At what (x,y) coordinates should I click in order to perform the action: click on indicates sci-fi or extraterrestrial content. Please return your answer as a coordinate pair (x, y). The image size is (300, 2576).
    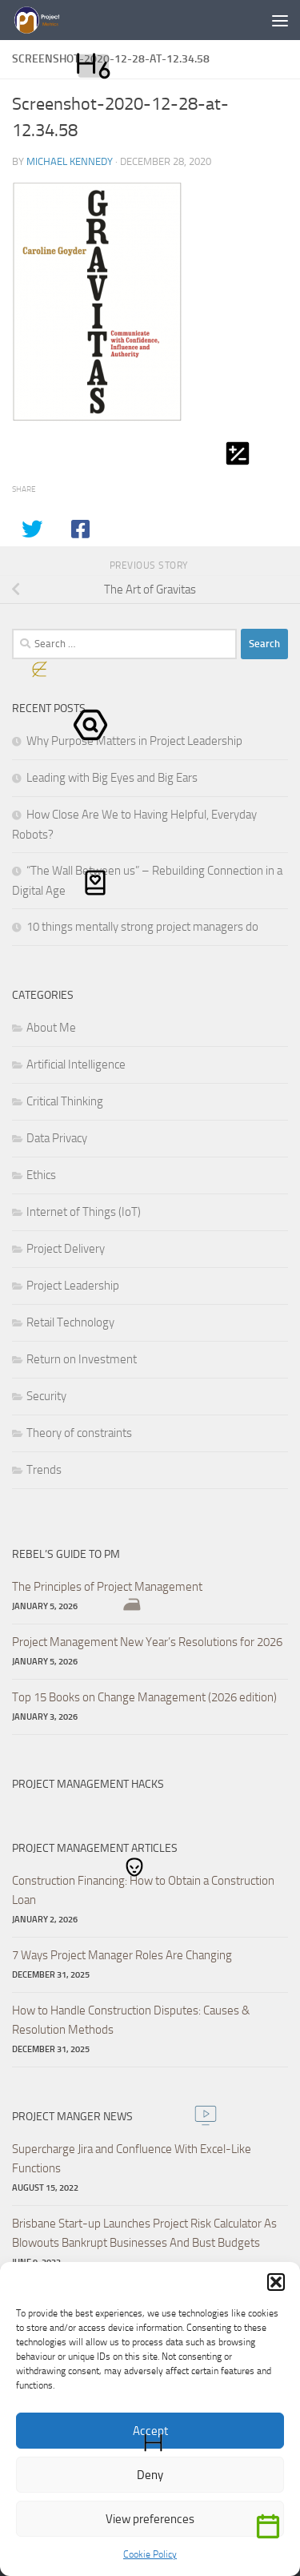
    Looking at the image, I should click on (134, 1867).